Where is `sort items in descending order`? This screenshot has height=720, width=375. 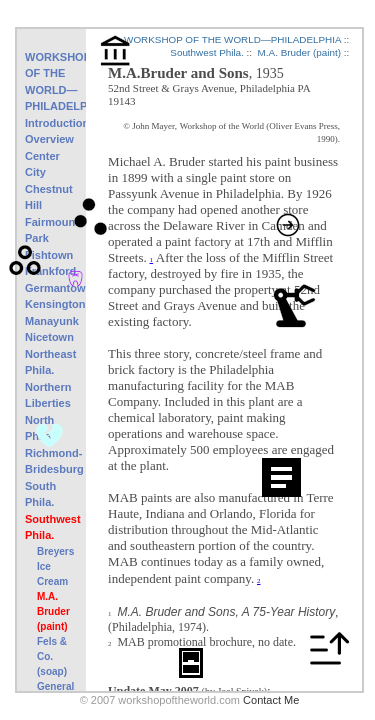
sort items in descending order is located at coordinates (328, 650).